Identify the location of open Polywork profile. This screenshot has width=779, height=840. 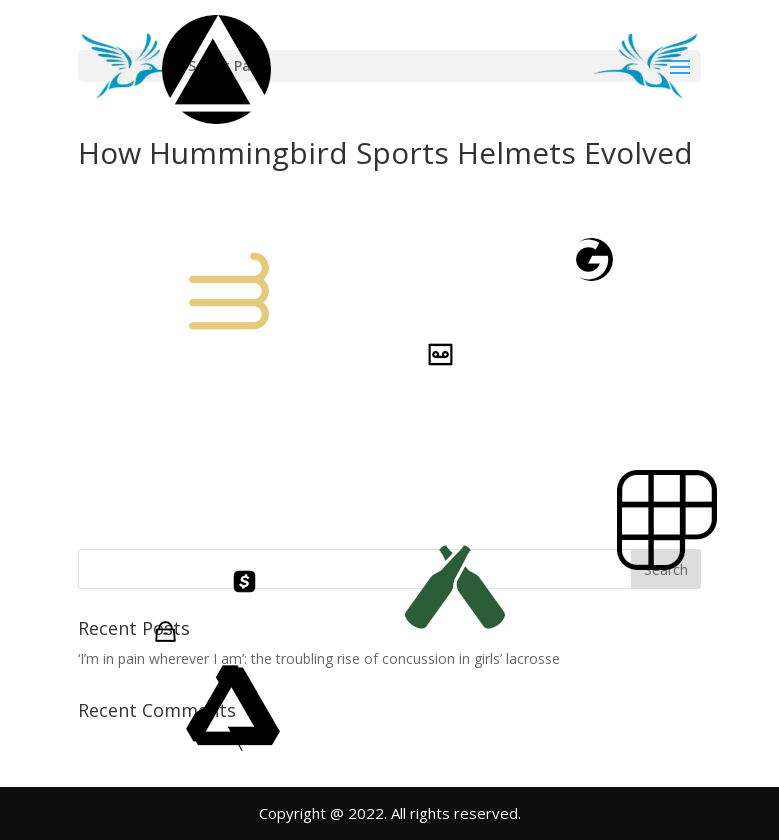
(667, 520).